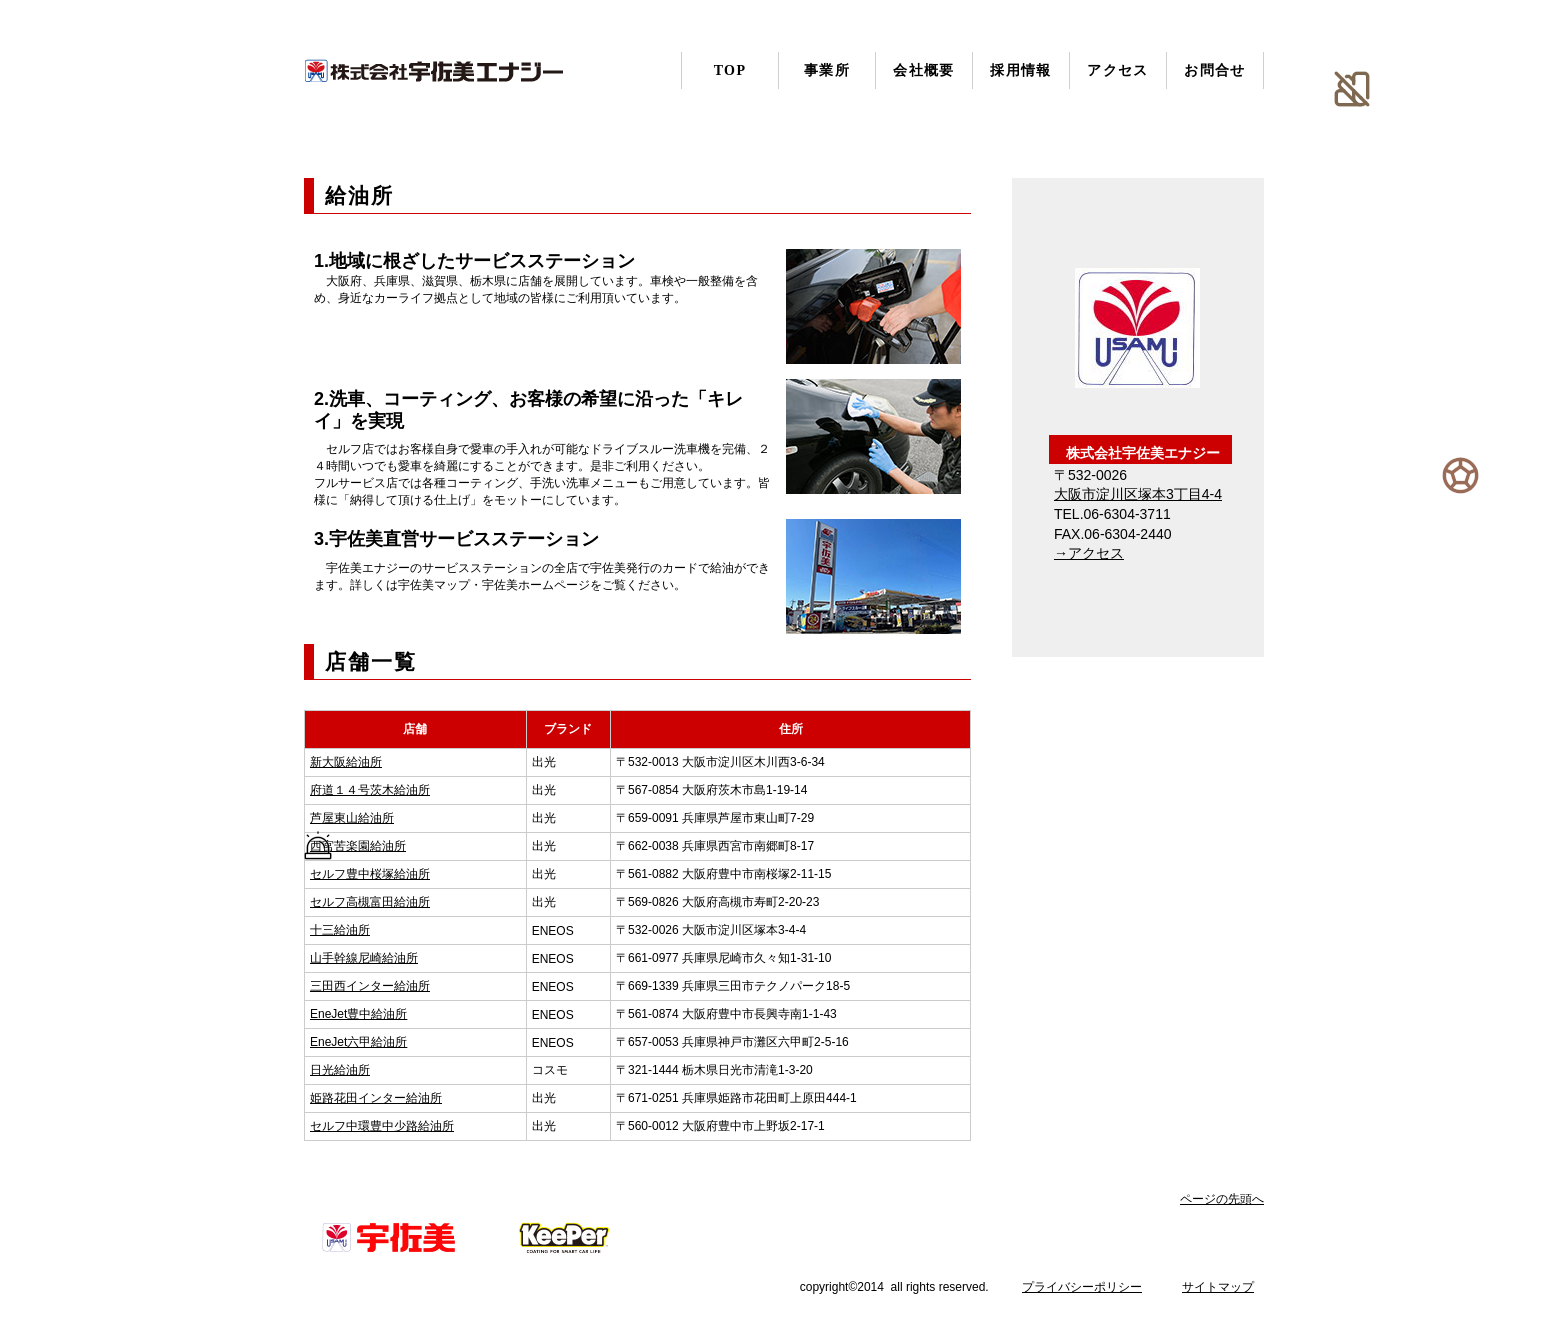  Describe the element at coordinates (318, 848) in the screenshot. I see `emergency alert or warning notification` at that location.